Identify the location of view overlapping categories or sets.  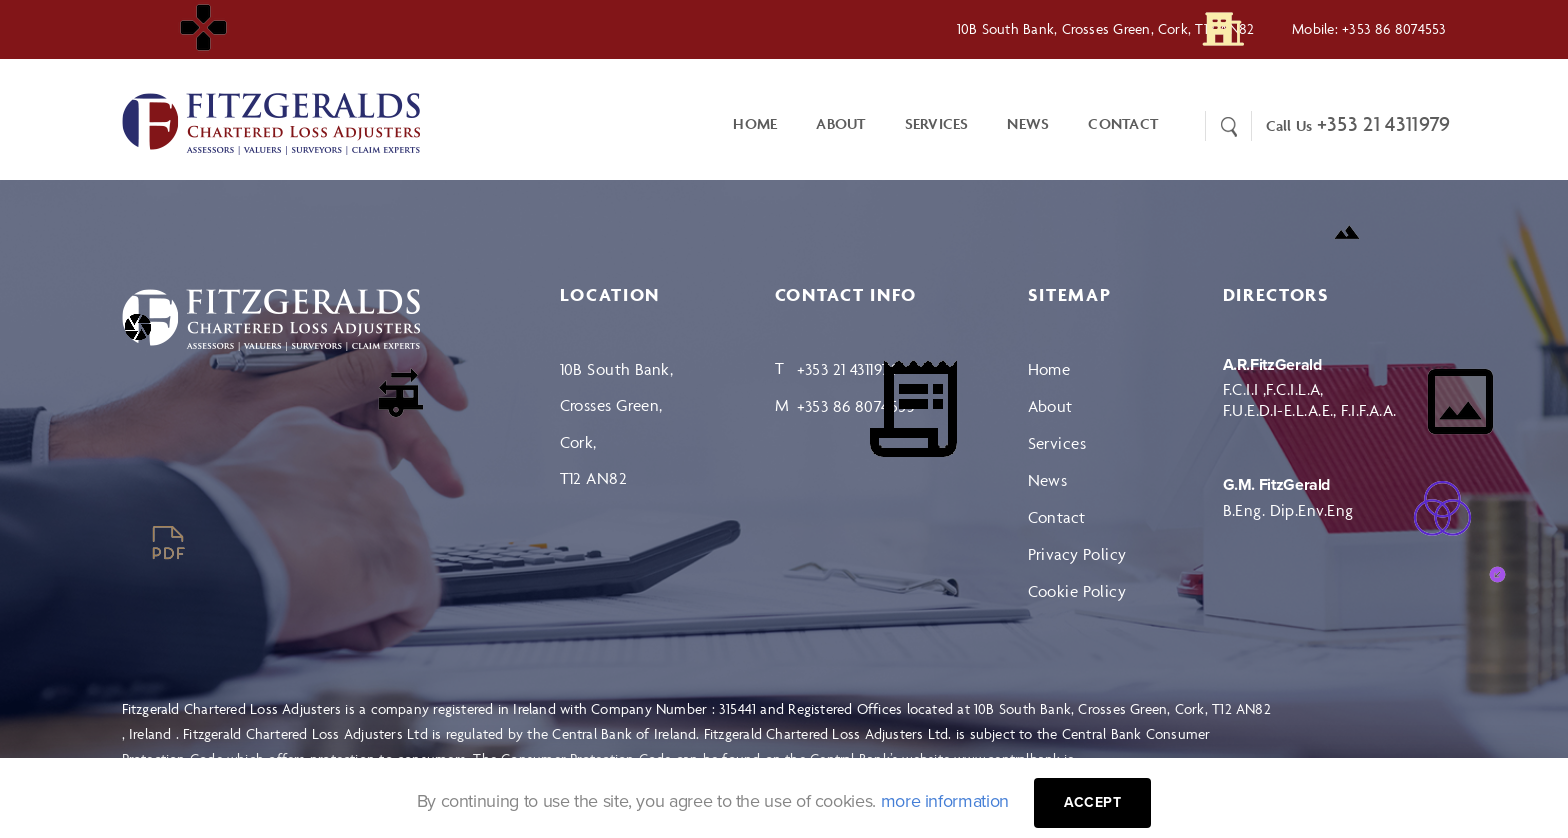
(1442, 509).